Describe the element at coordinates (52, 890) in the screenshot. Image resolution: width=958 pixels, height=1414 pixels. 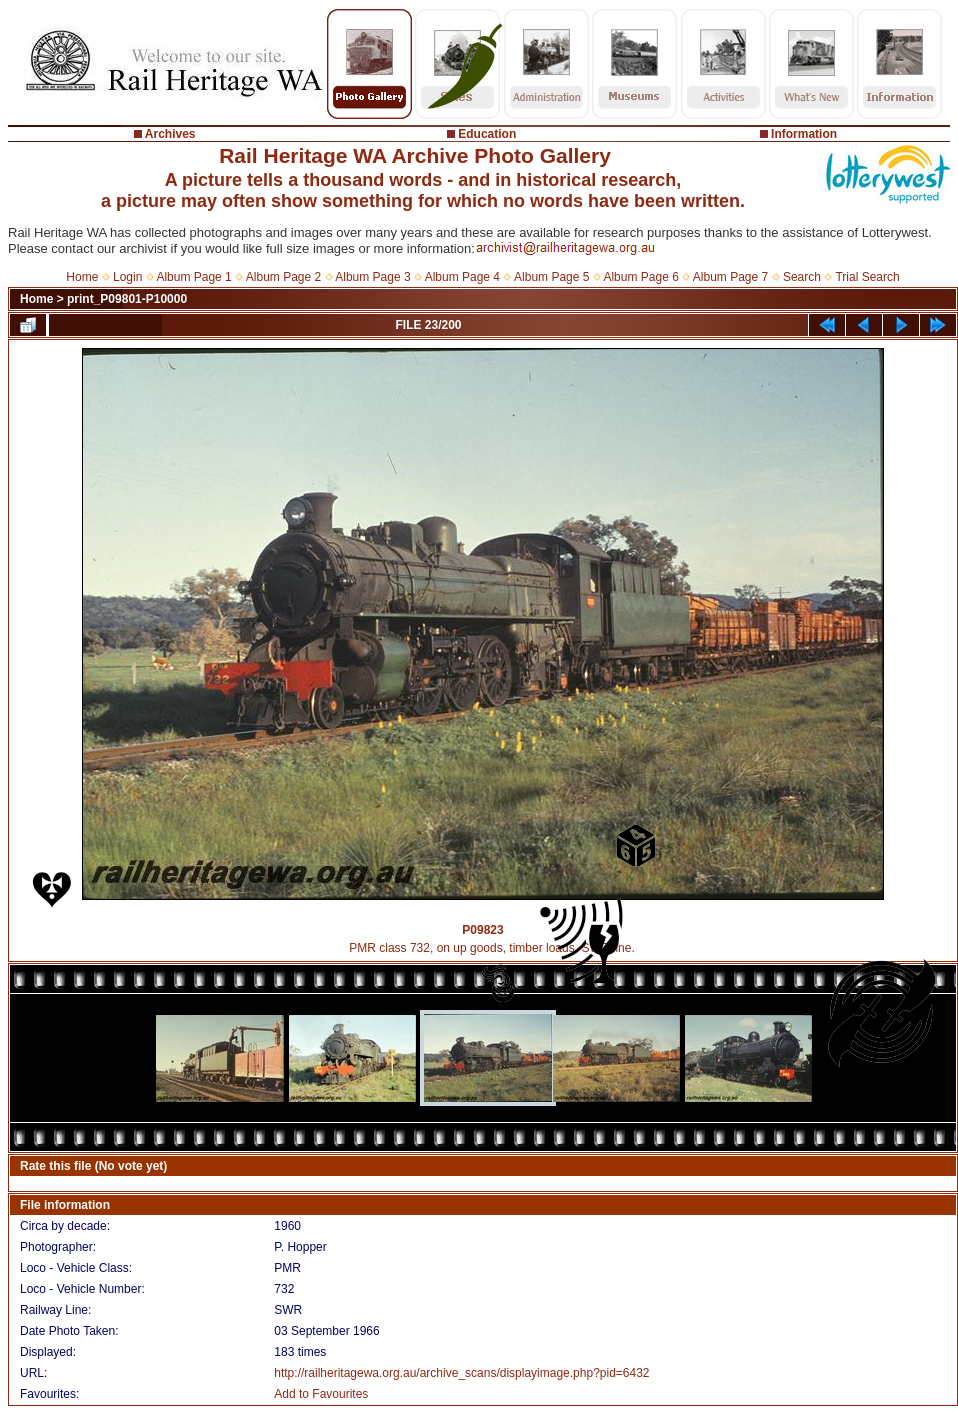
I see `indicates royal or noble romance storyline` at that location.